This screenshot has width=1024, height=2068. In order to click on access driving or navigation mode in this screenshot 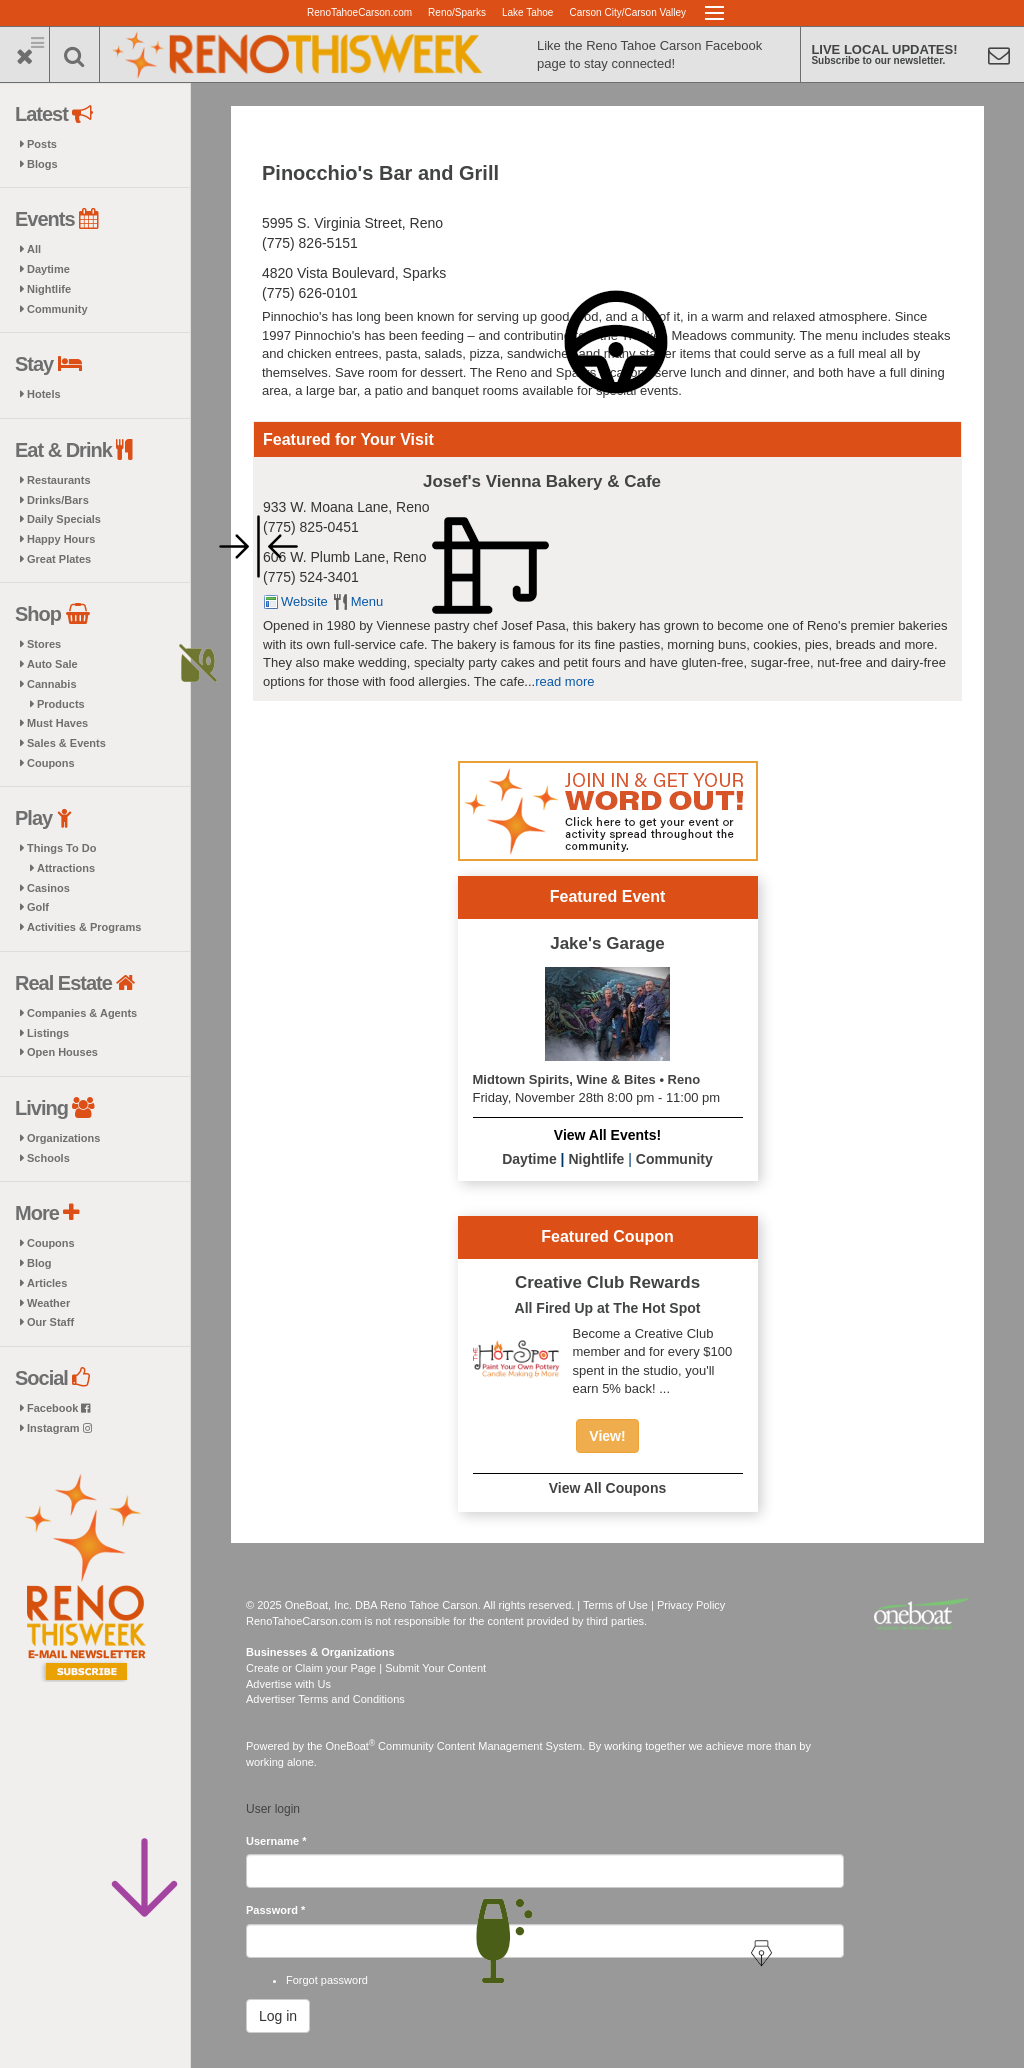, I will do `click(616, 342)`.